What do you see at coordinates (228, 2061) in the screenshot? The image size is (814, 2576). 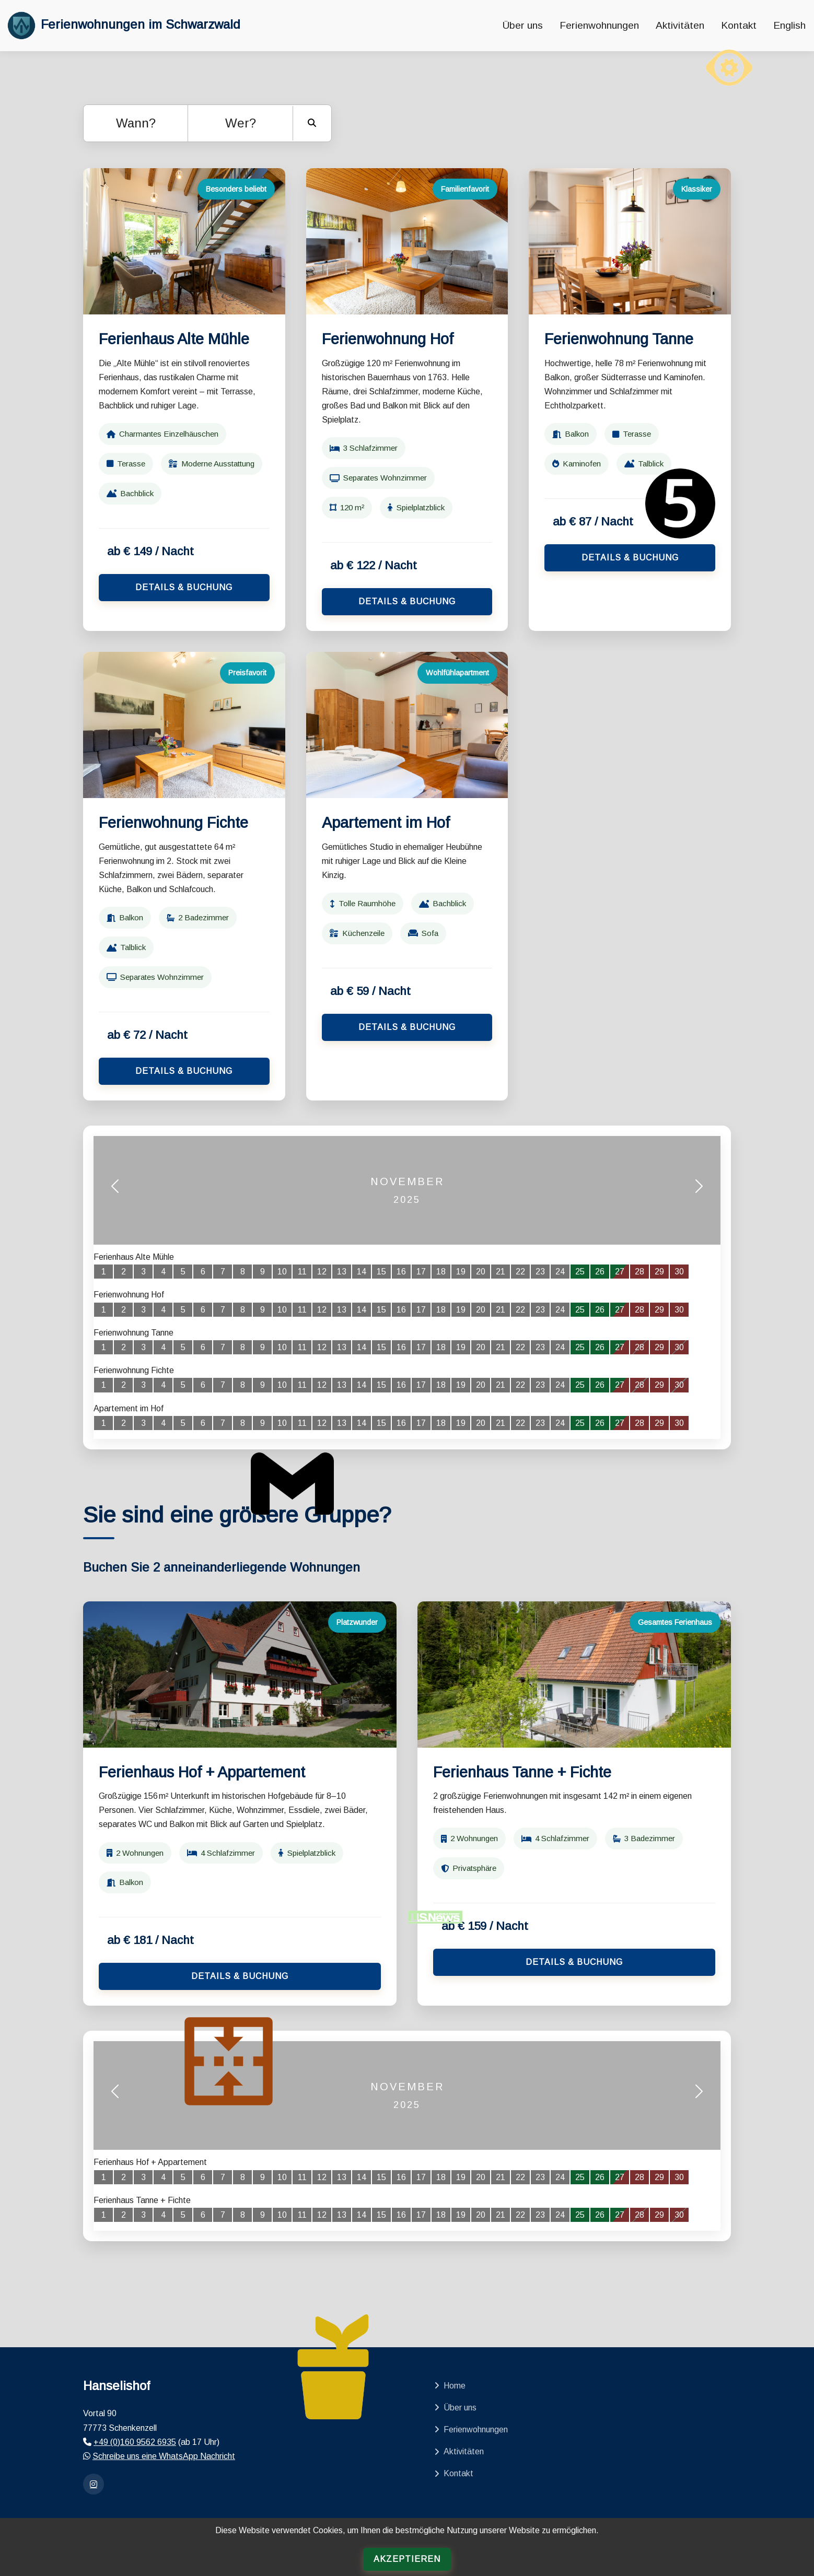 I see `merge cells vertically in a table or spreadsheet` at bounding box center [228, 2061].